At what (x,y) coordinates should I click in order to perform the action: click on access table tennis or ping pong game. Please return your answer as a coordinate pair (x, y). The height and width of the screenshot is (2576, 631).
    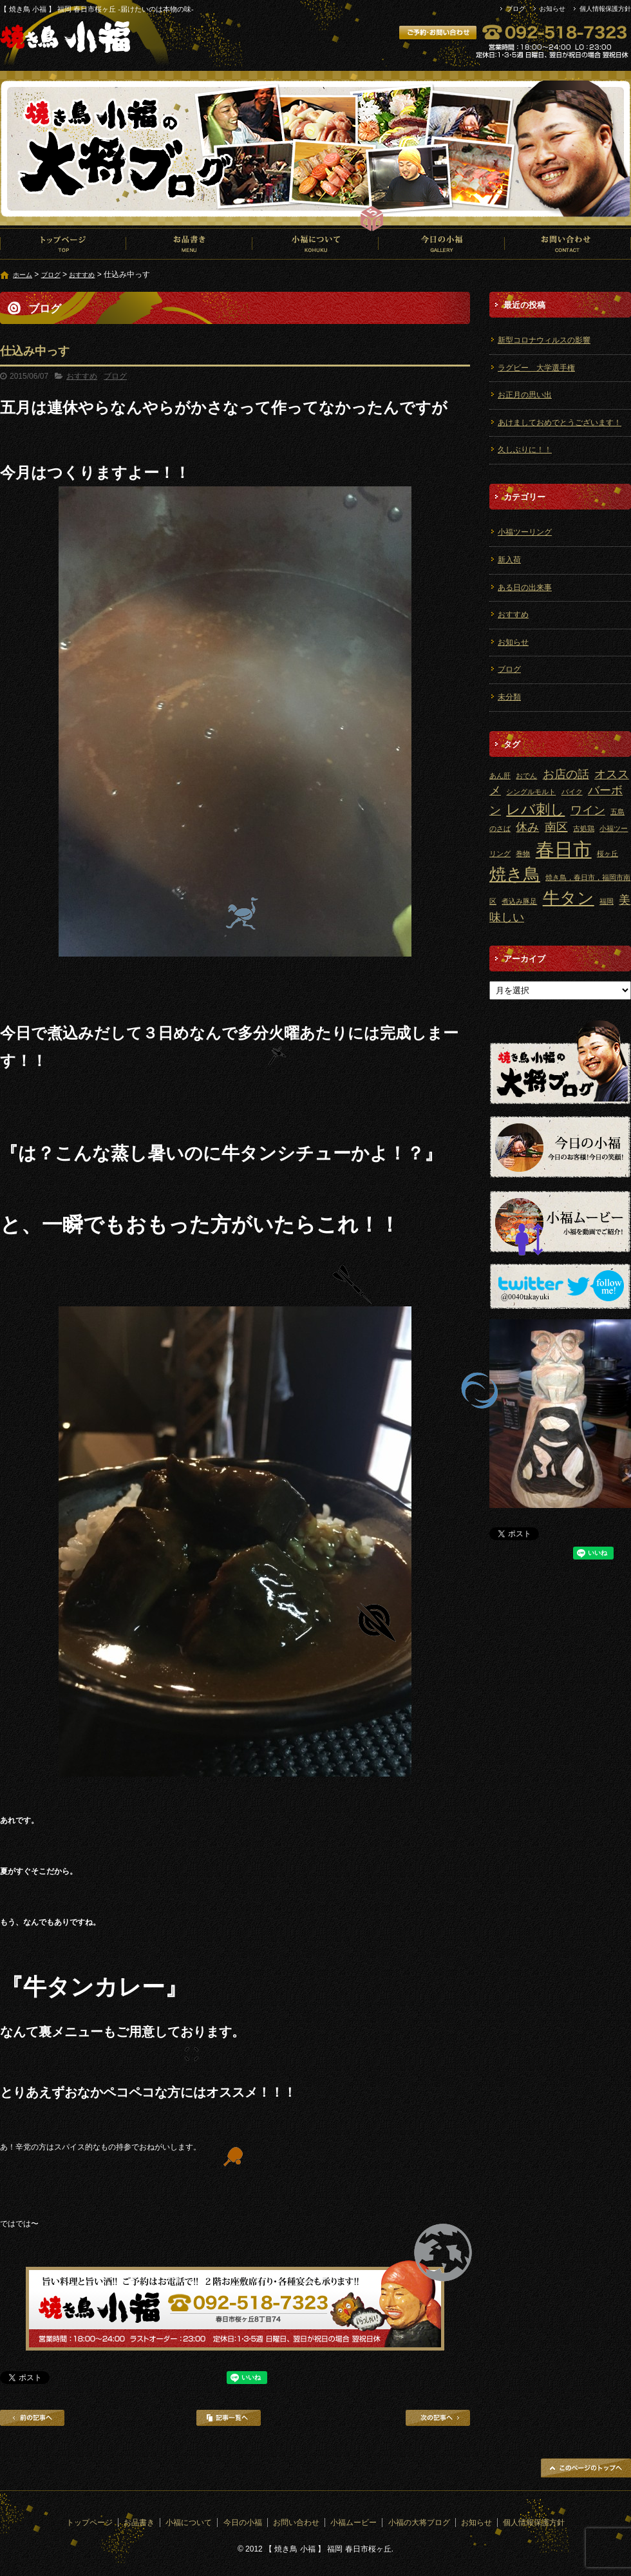
    Looking at the image, I should click on (233, 2157).